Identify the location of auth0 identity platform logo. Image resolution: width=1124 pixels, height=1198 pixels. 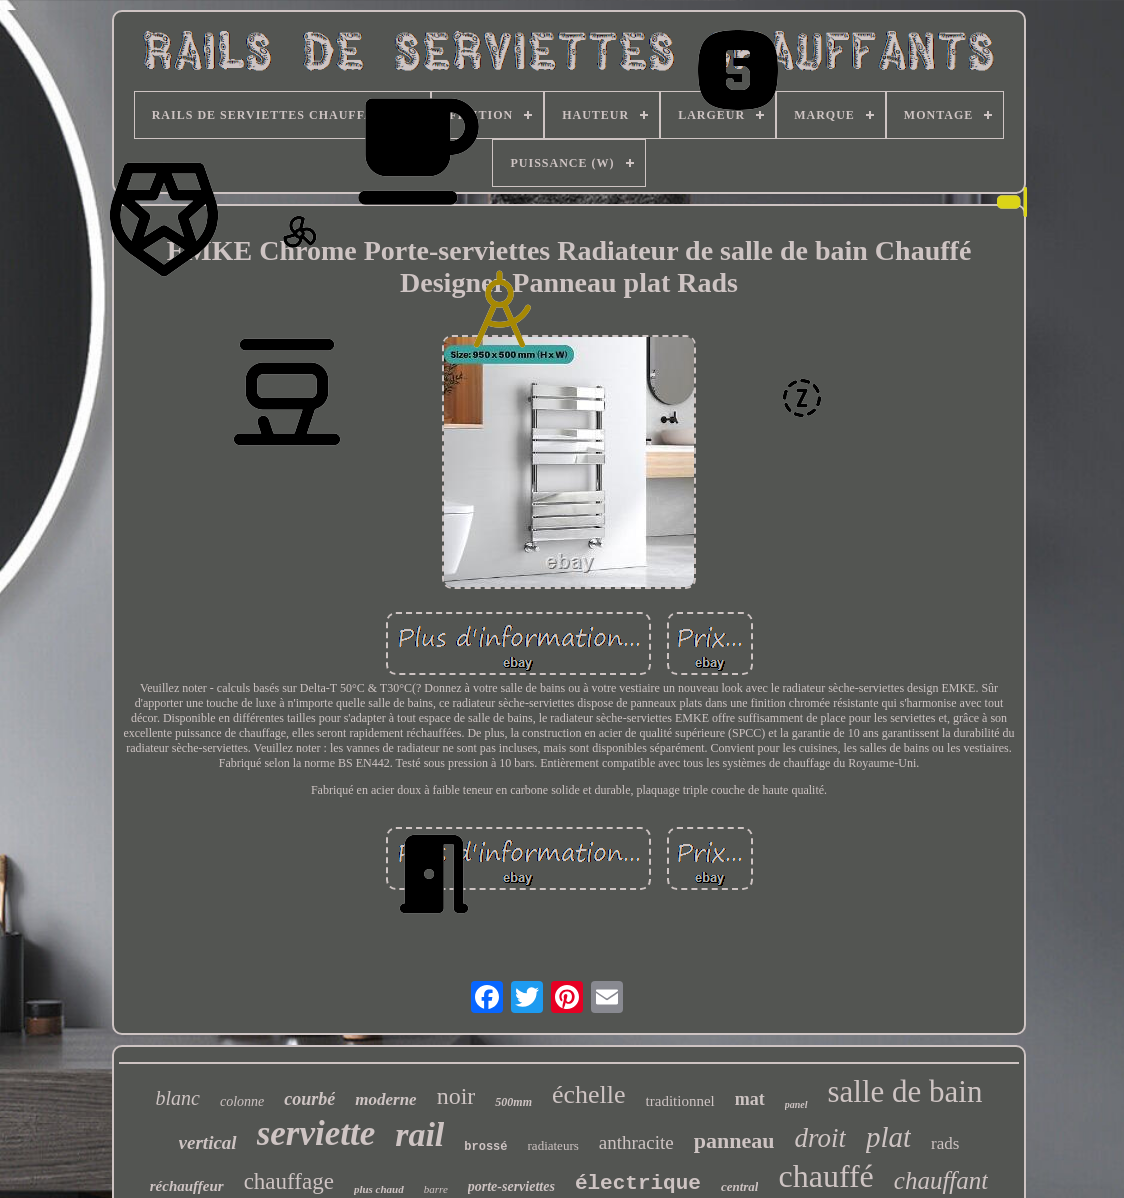
(164, 217).